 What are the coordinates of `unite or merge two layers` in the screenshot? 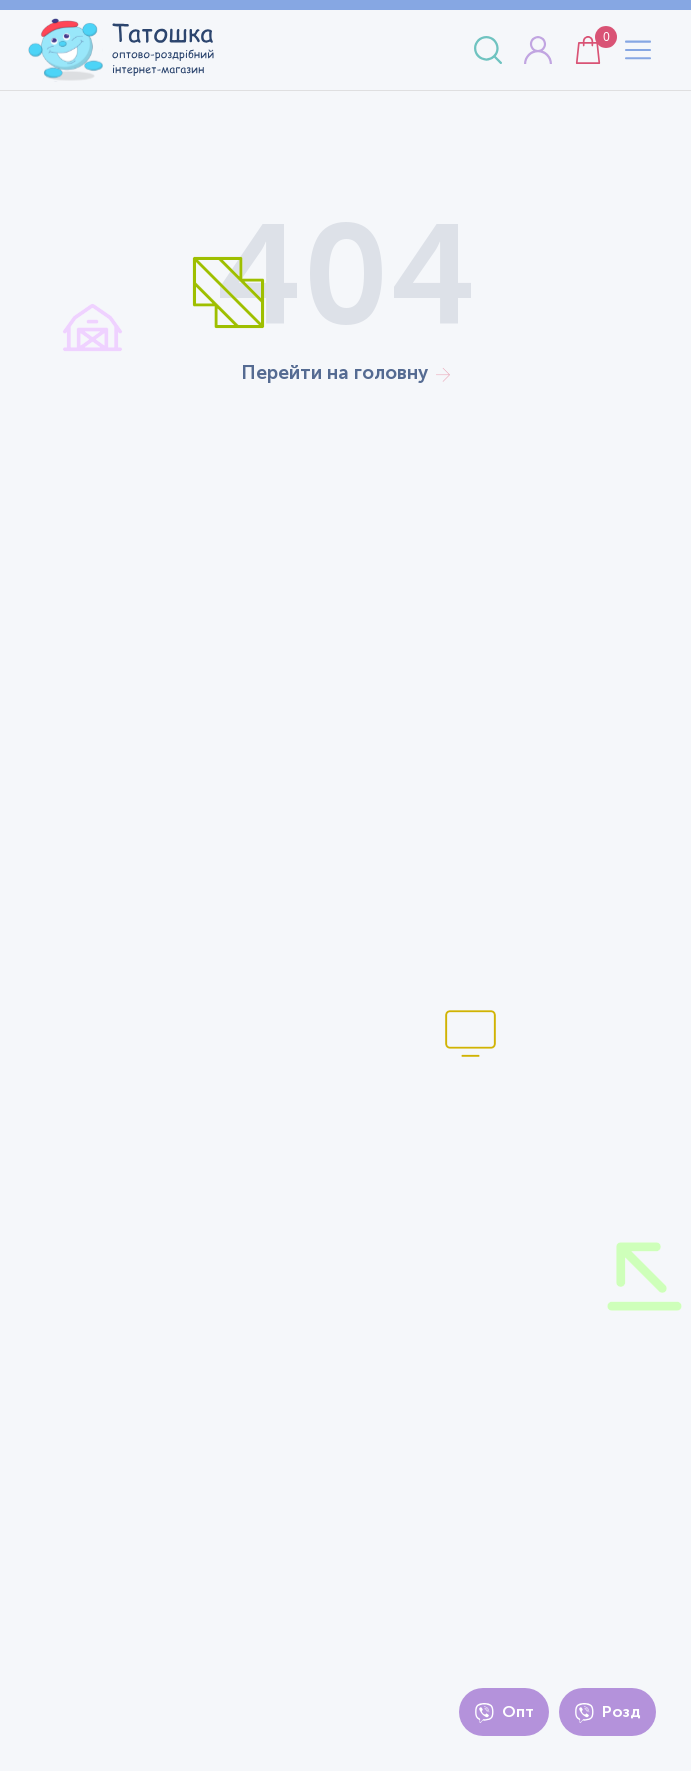 It's located at (228, 292).